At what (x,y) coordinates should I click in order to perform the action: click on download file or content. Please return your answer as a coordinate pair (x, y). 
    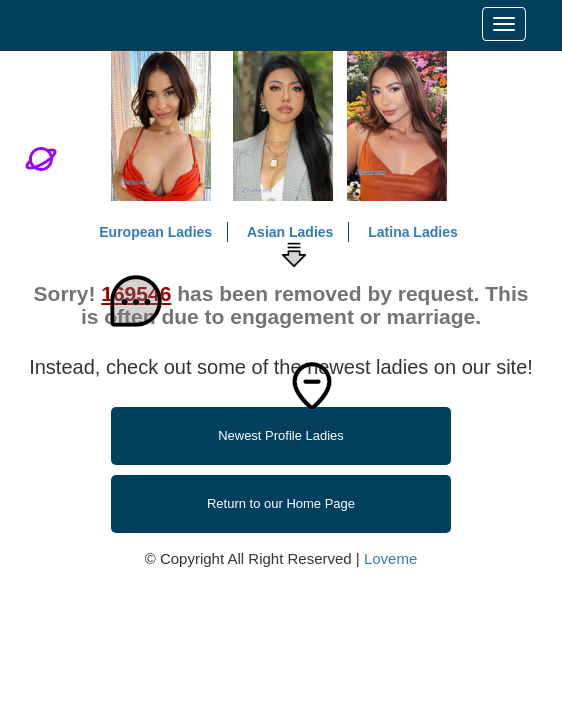
    Looking at the image, I should click on (294, 254).